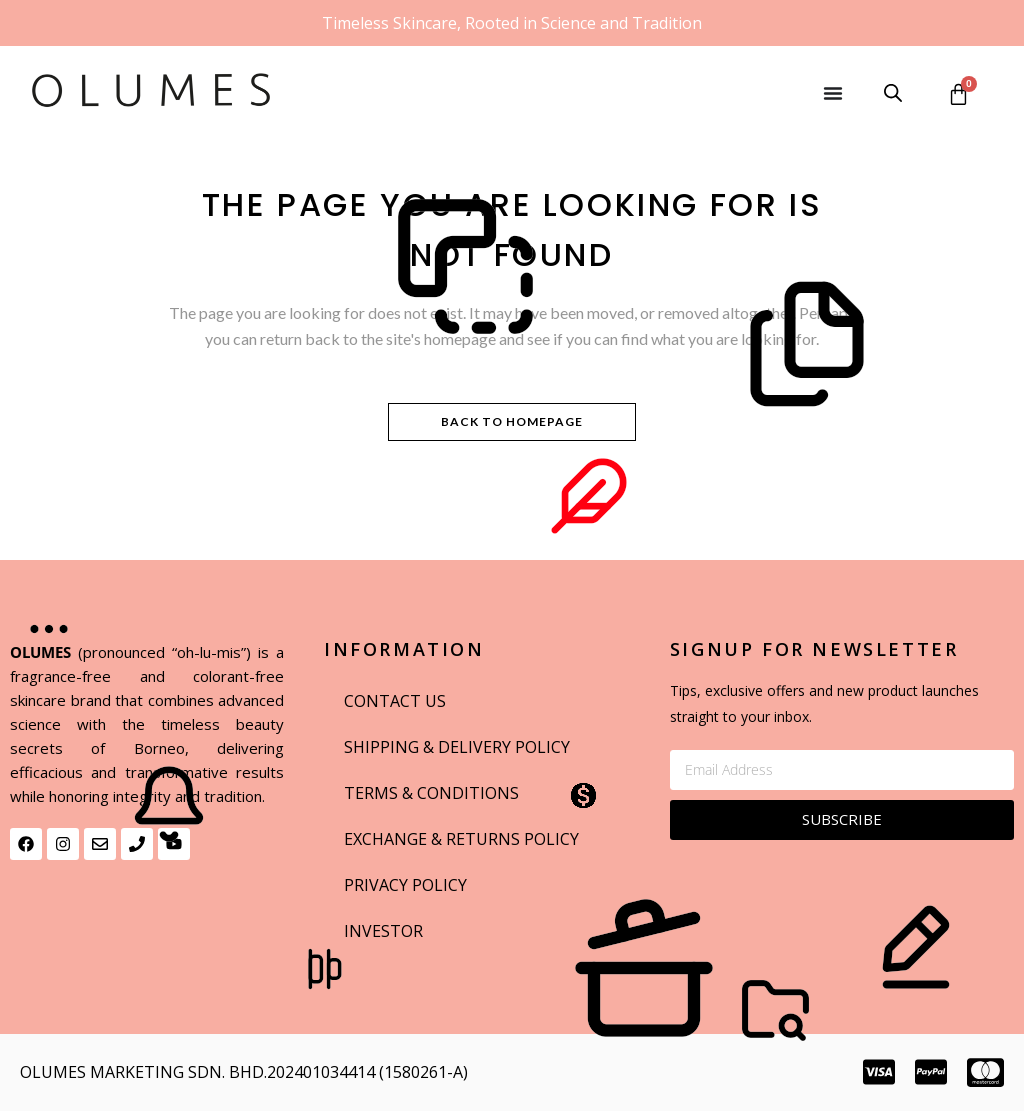  Describe the element at coordinates (775, 1010) in the screenshot. I see `search within a folder` at that location.